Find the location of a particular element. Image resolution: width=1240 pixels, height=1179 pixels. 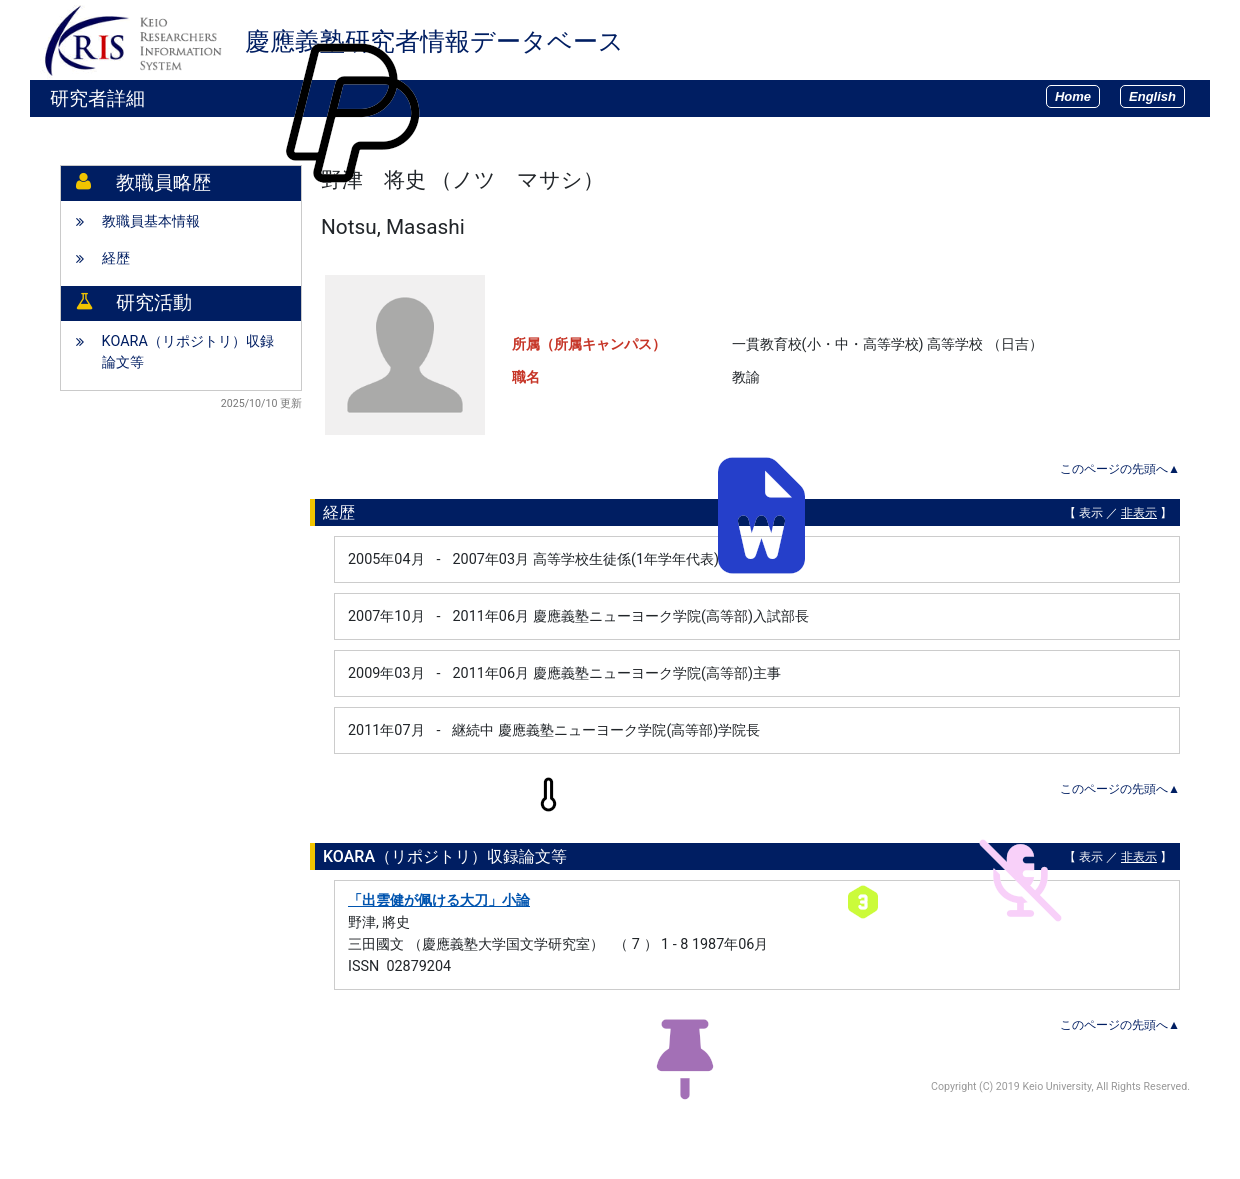

pin an item to keep it visible is located at coordinates (685, 1057).